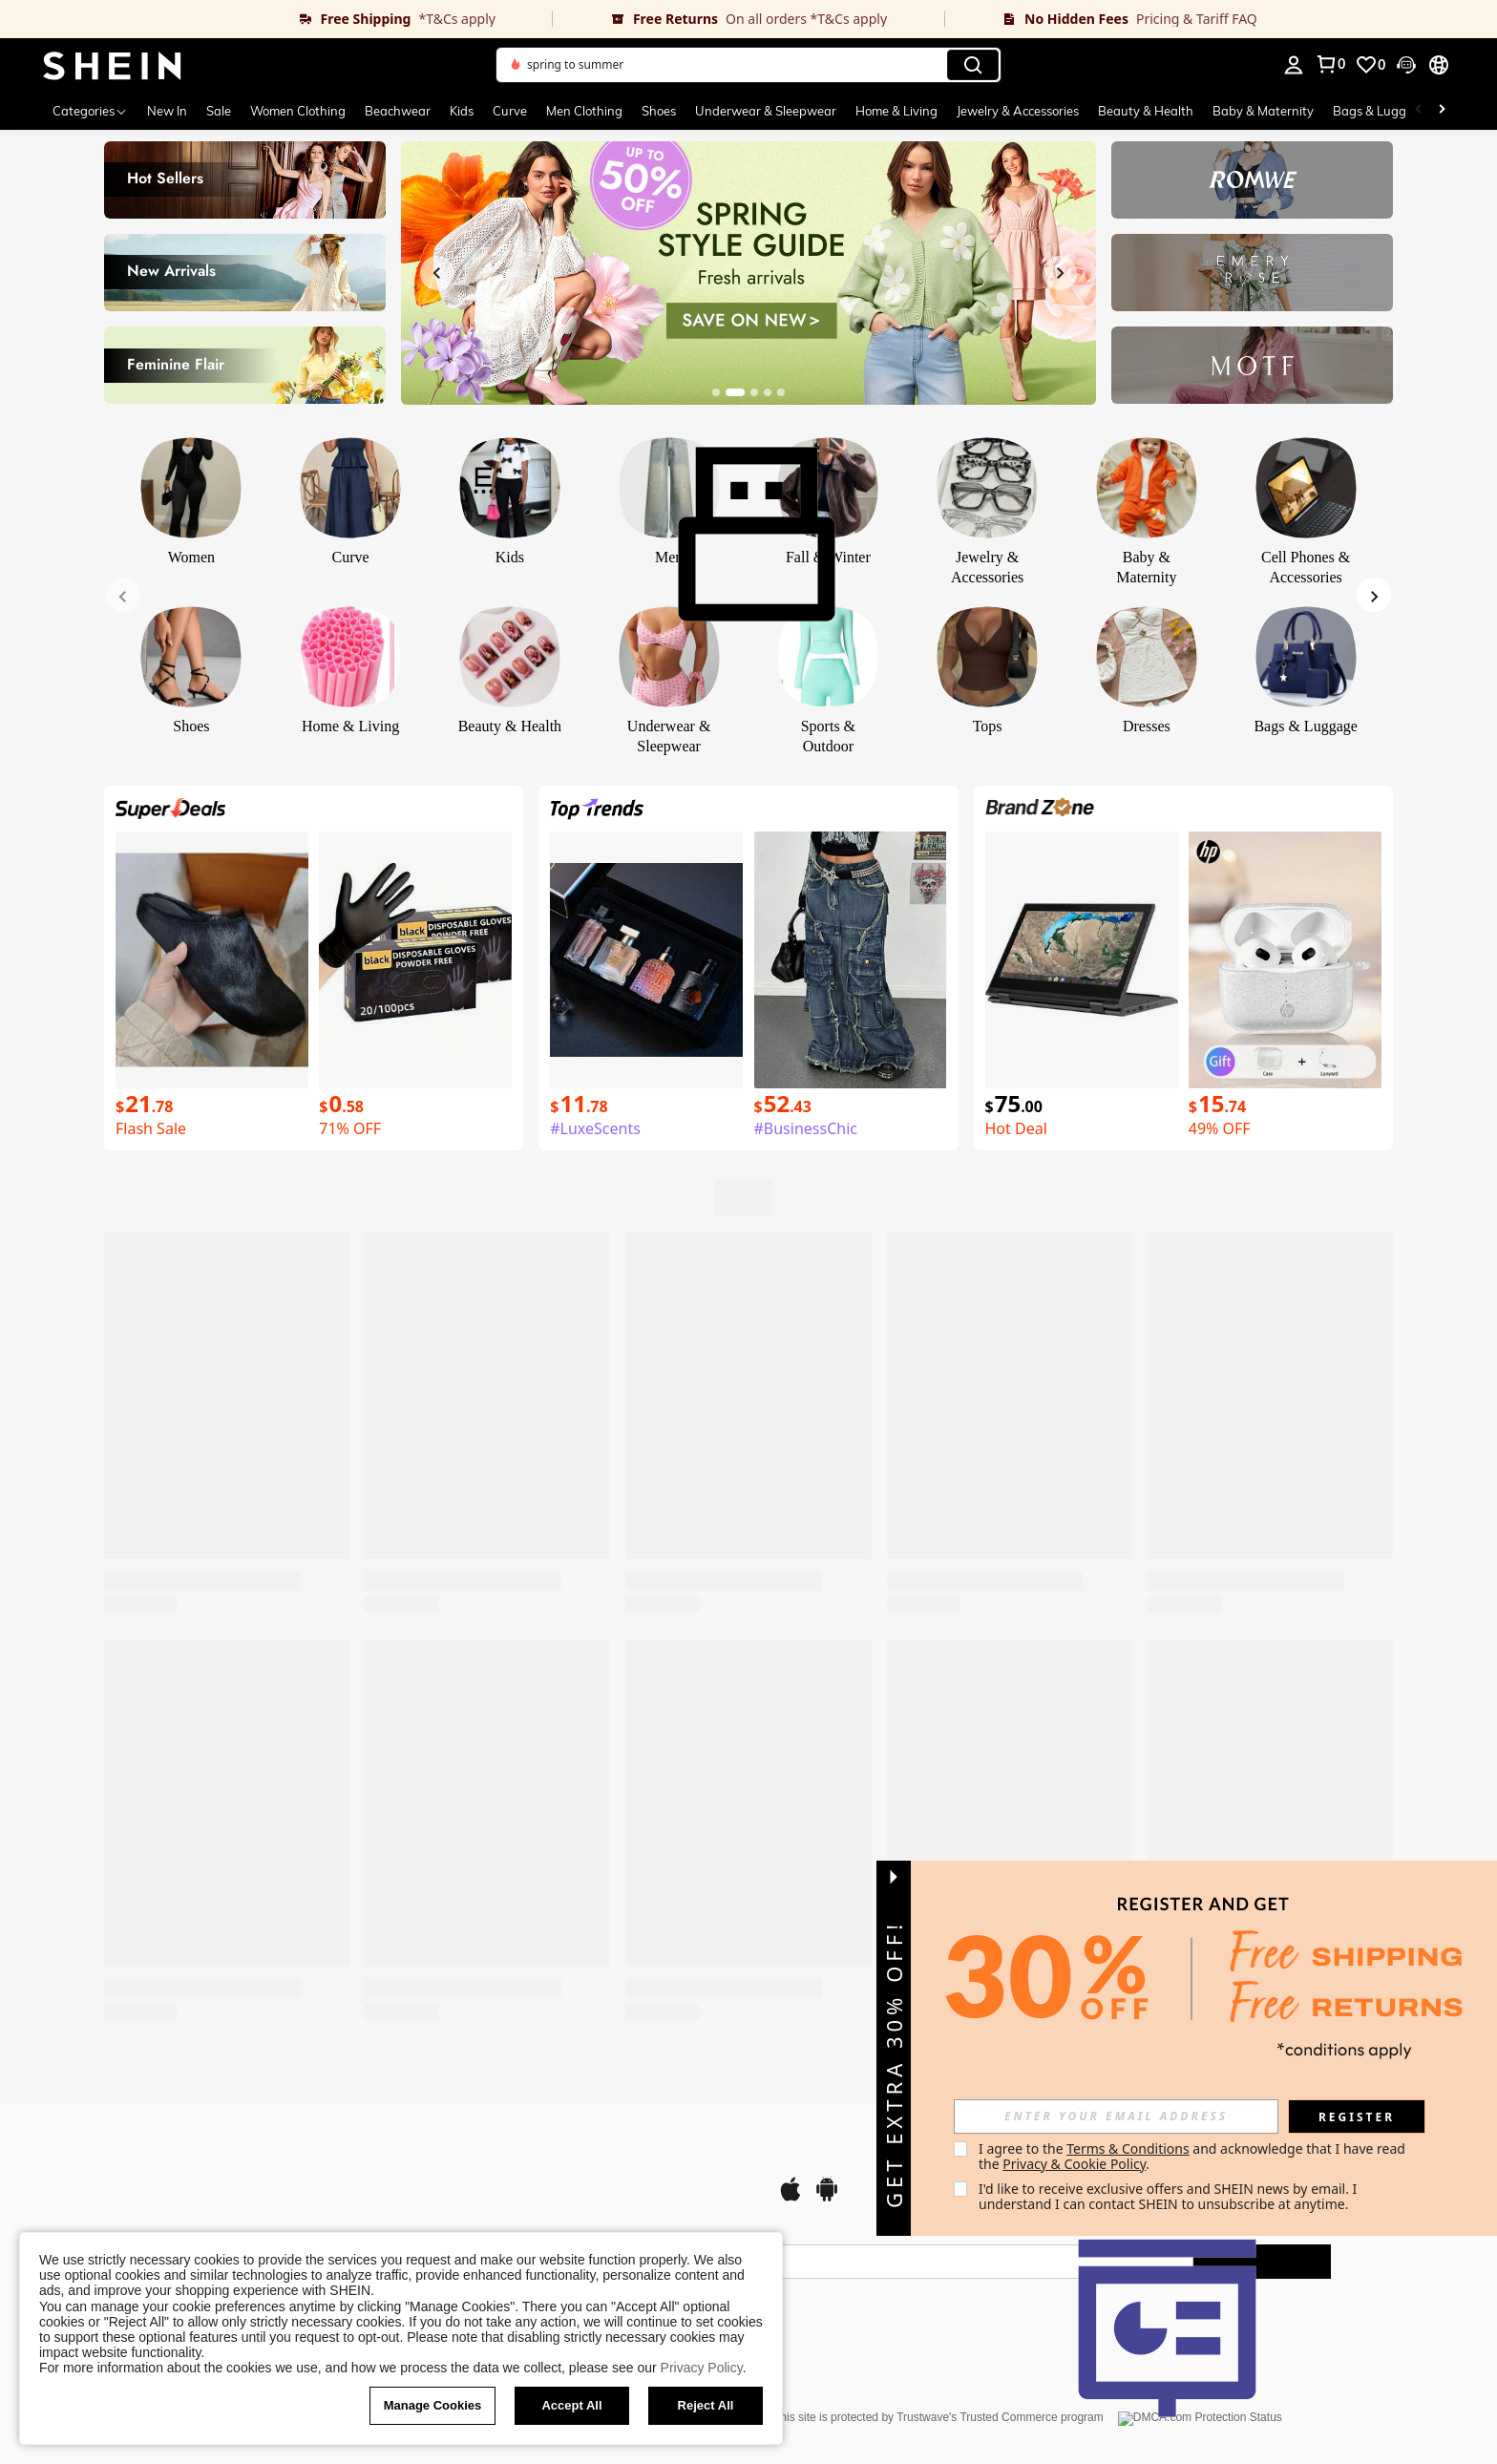  What do you see at coordinates (756, 534) in the screenshot?
I see `access USB drive or external storage` at bounding box center [756, 534].